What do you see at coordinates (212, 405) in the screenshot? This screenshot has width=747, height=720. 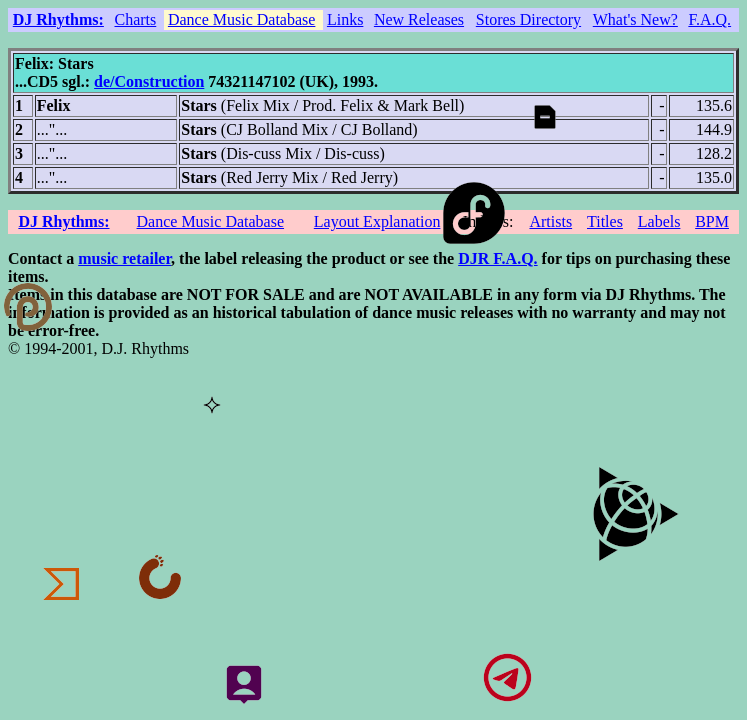 I see `open Google Gemini AI assistant` at bounding box center [212, 405].